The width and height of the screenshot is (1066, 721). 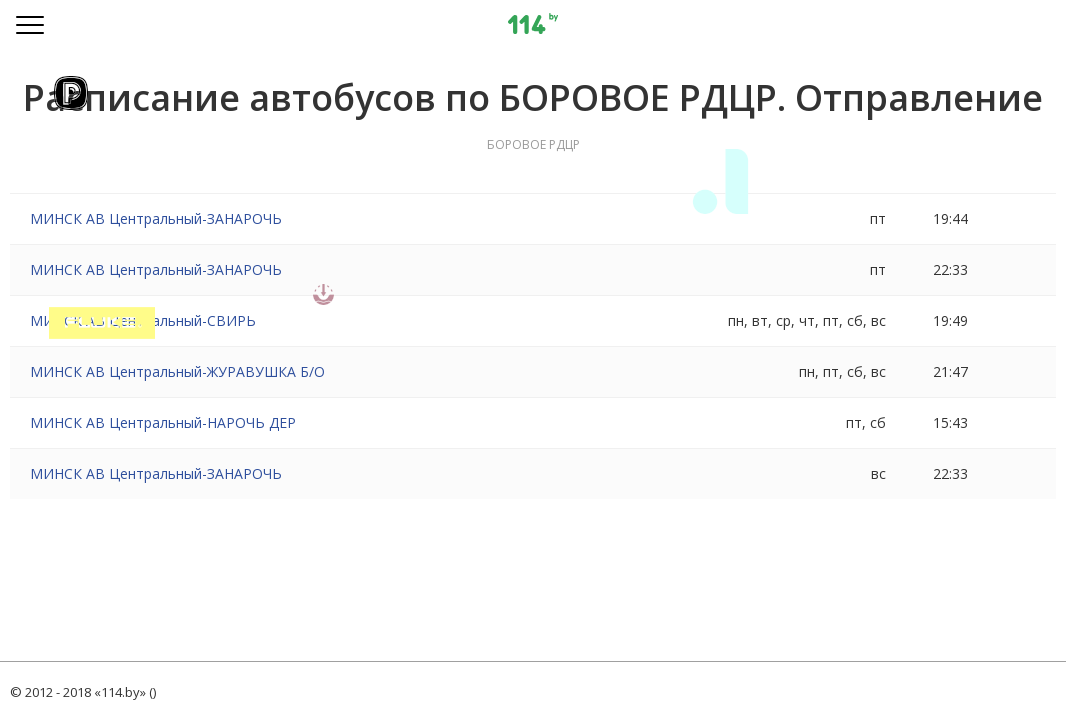 What do you see at coordinates (71, 93) in the screenshot?
I see `open peerlist profile or app` at bounding box center [71, 93].